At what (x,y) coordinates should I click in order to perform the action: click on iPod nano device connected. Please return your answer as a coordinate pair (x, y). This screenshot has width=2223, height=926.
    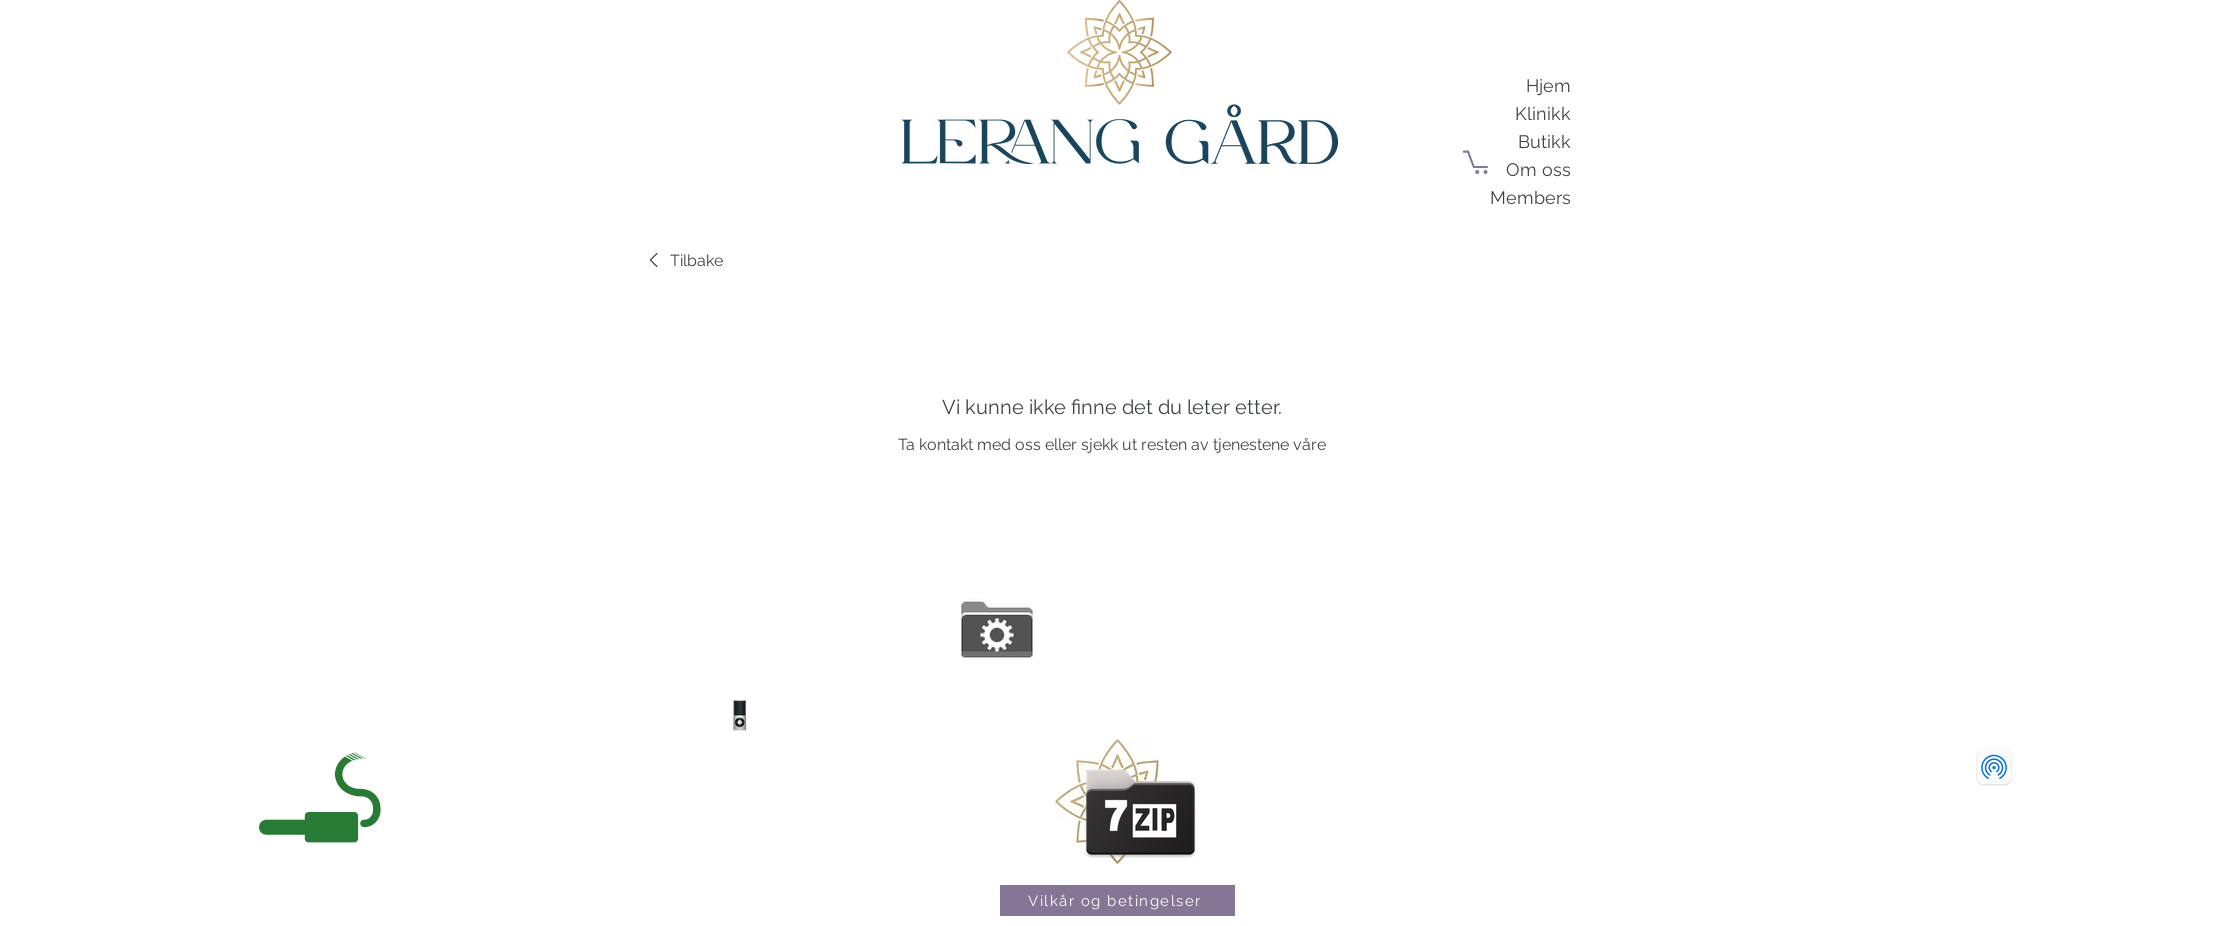
    Looking at the image, I should click on (739, 715).